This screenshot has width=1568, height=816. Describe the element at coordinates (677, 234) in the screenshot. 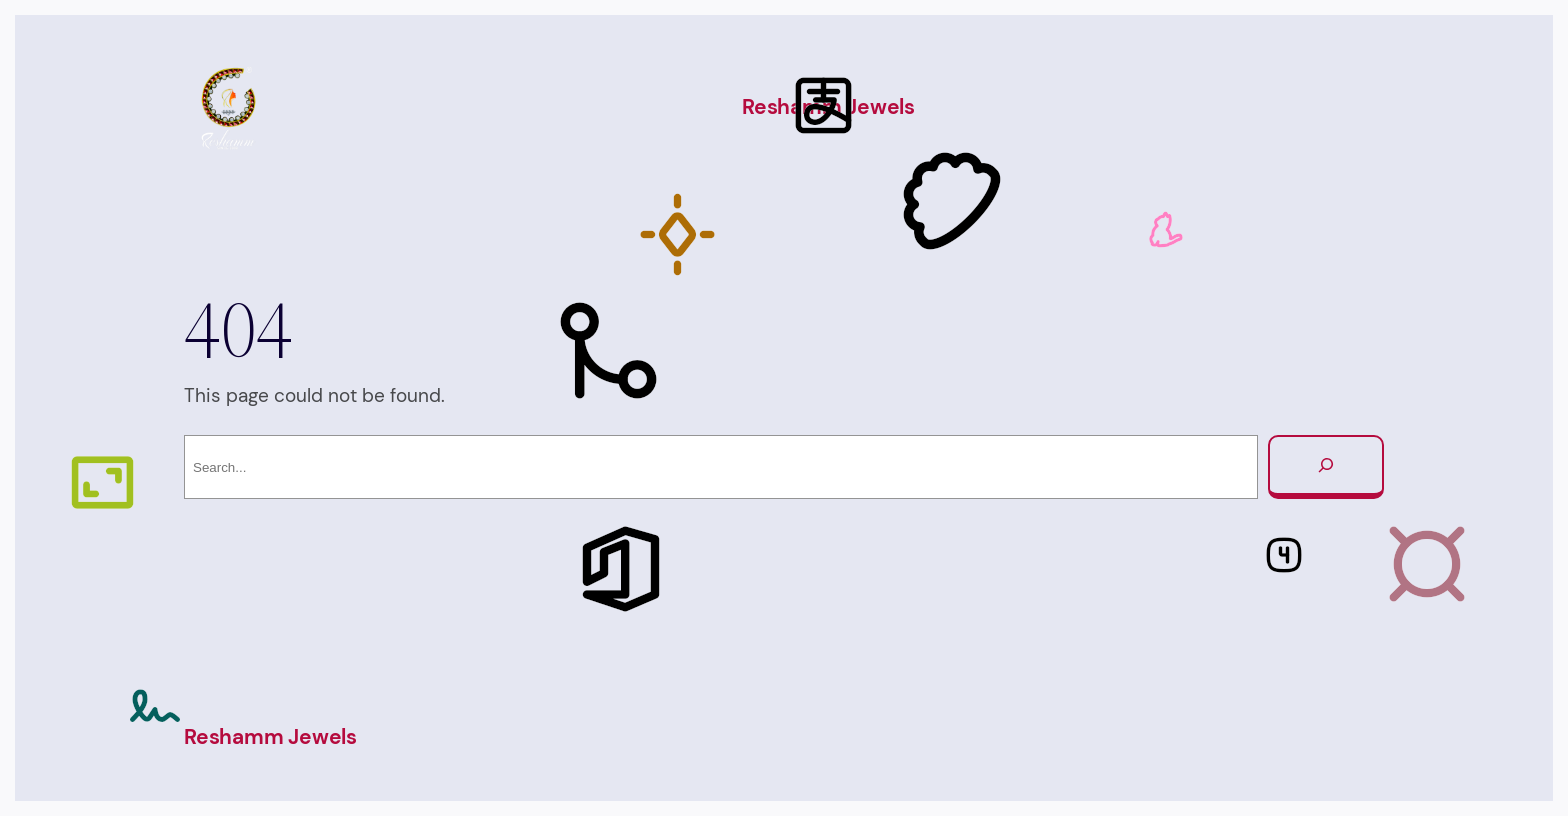

I see `align keyframe to center of timeline` at that location.